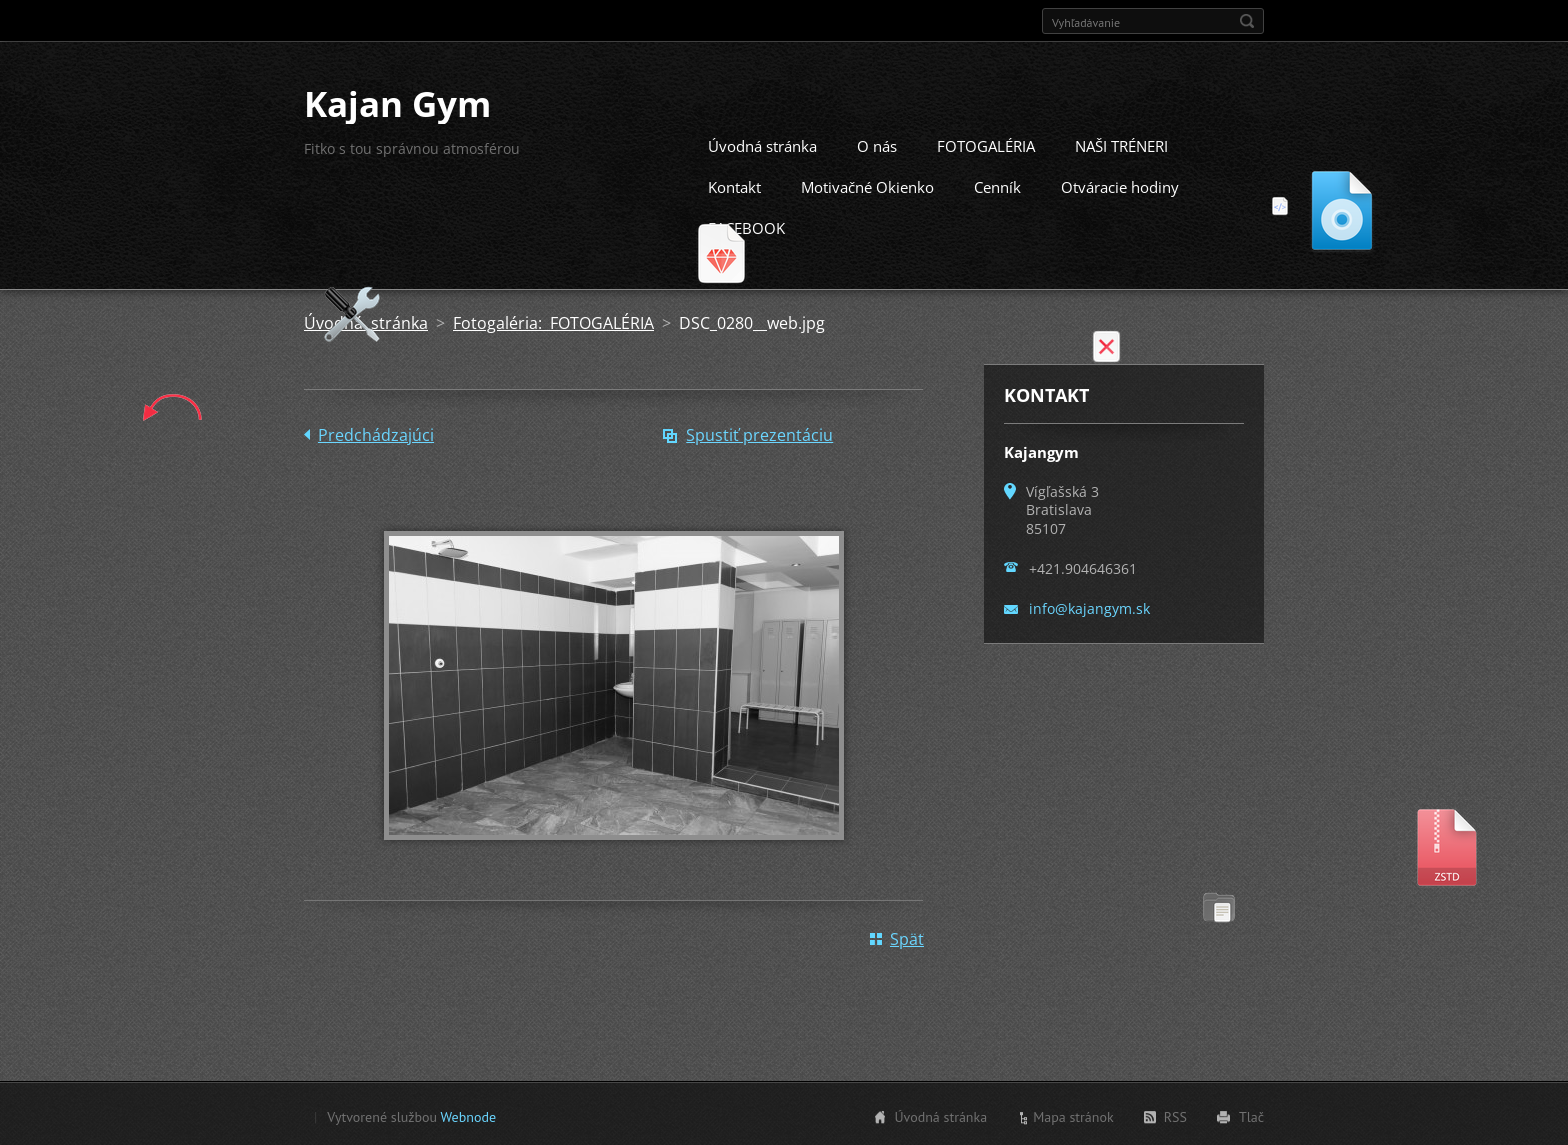 This screenshot has width=1568, height=1145. I want to click on indicates a broken or invalid symbolic link, so click(1106, 346).